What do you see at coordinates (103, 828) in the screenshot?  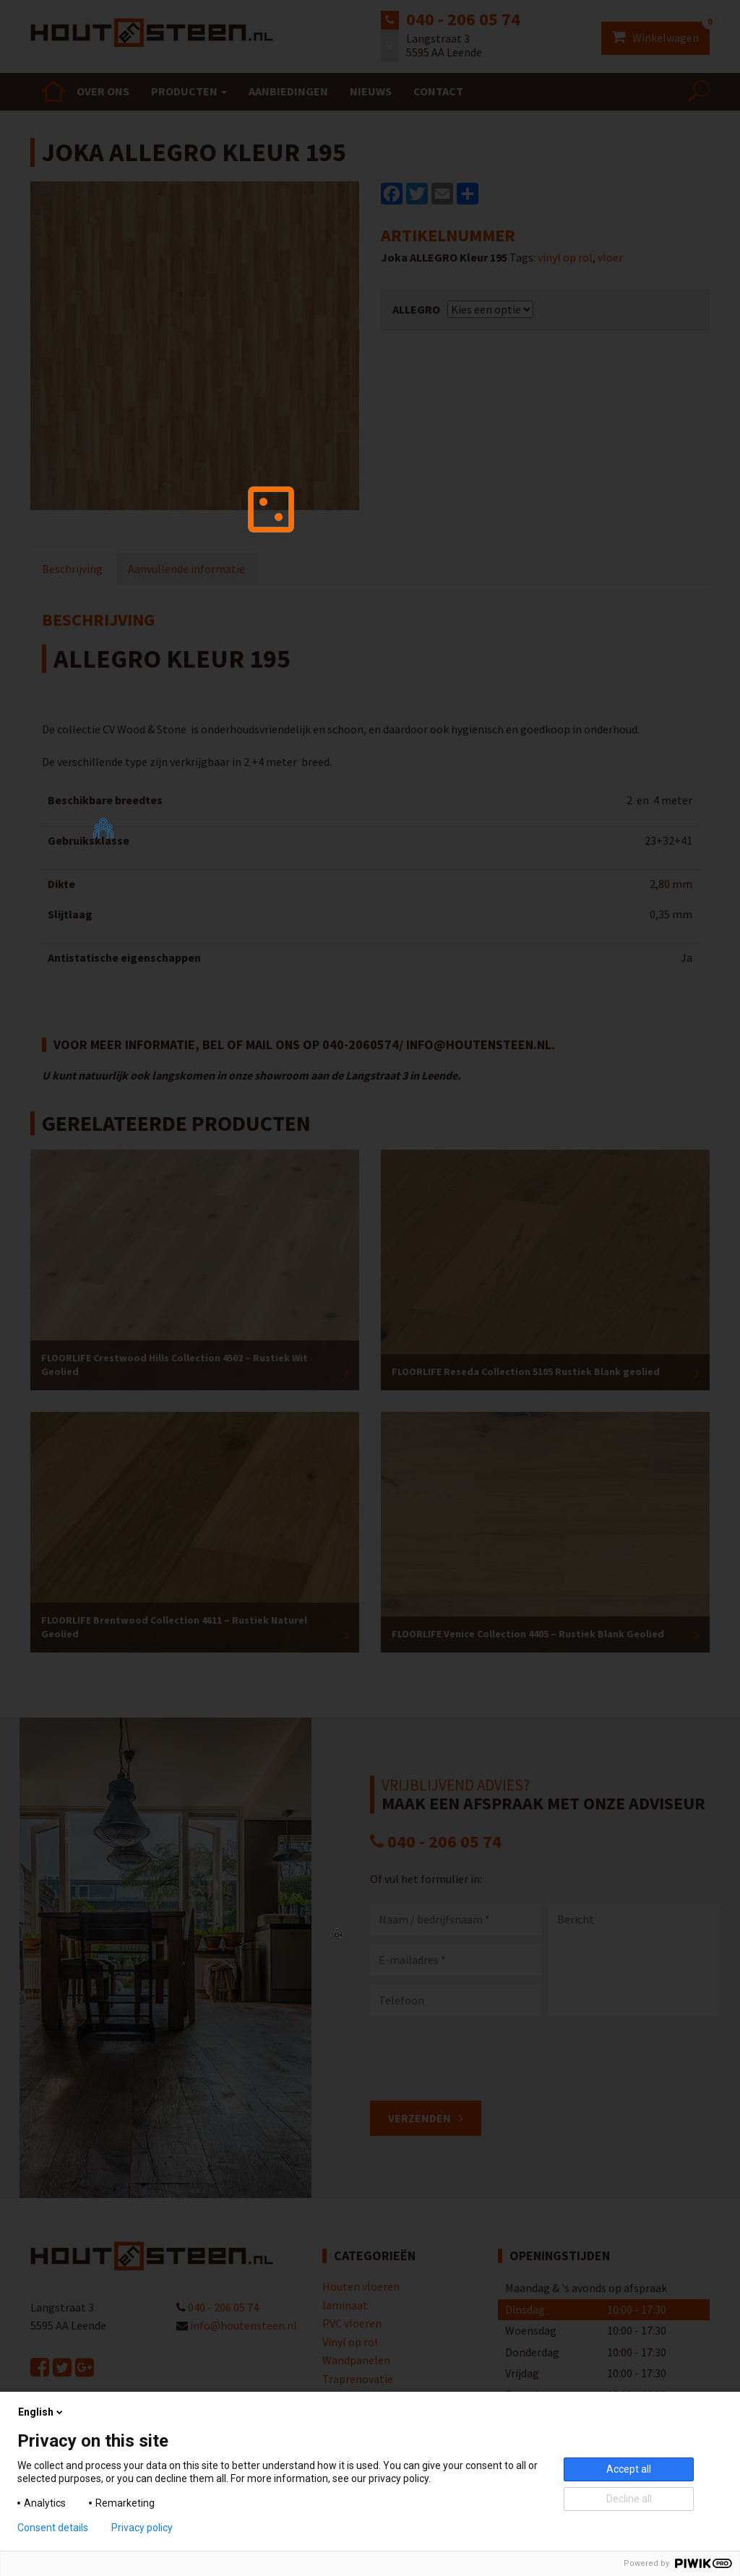 I see `view team members` at bounding box center [103, 828].